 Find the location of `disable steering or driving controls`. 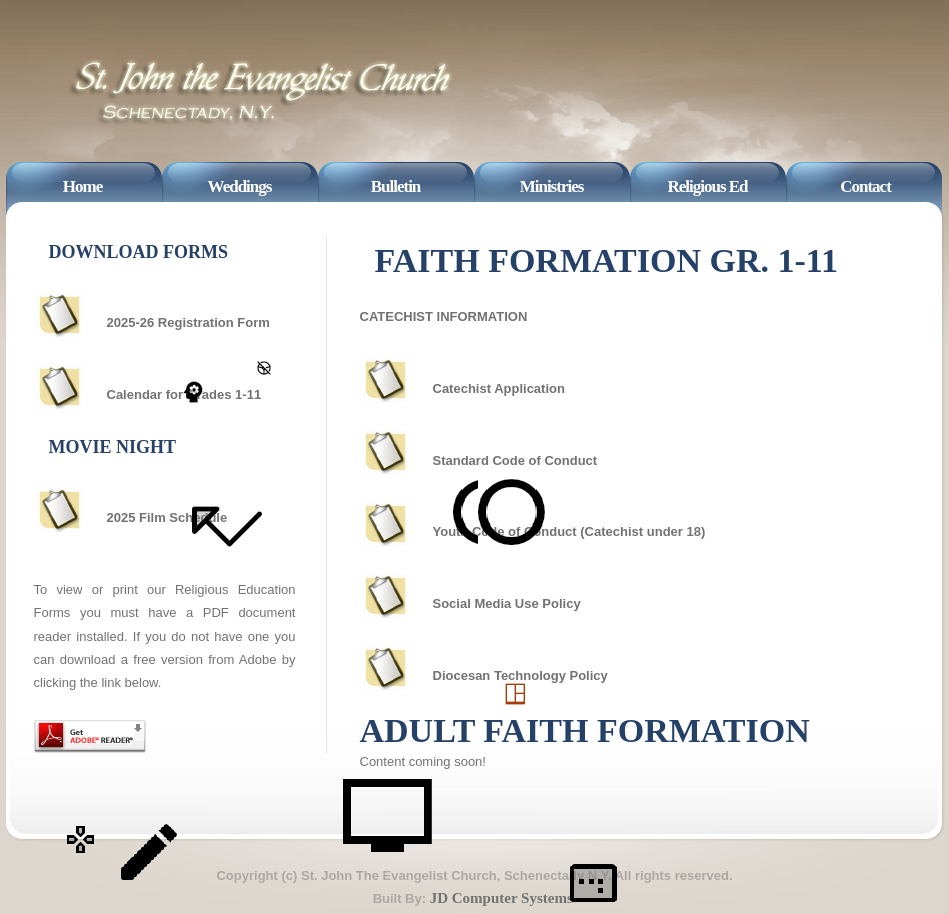

disable steering or driving controls is located at coordinates (264, 368).